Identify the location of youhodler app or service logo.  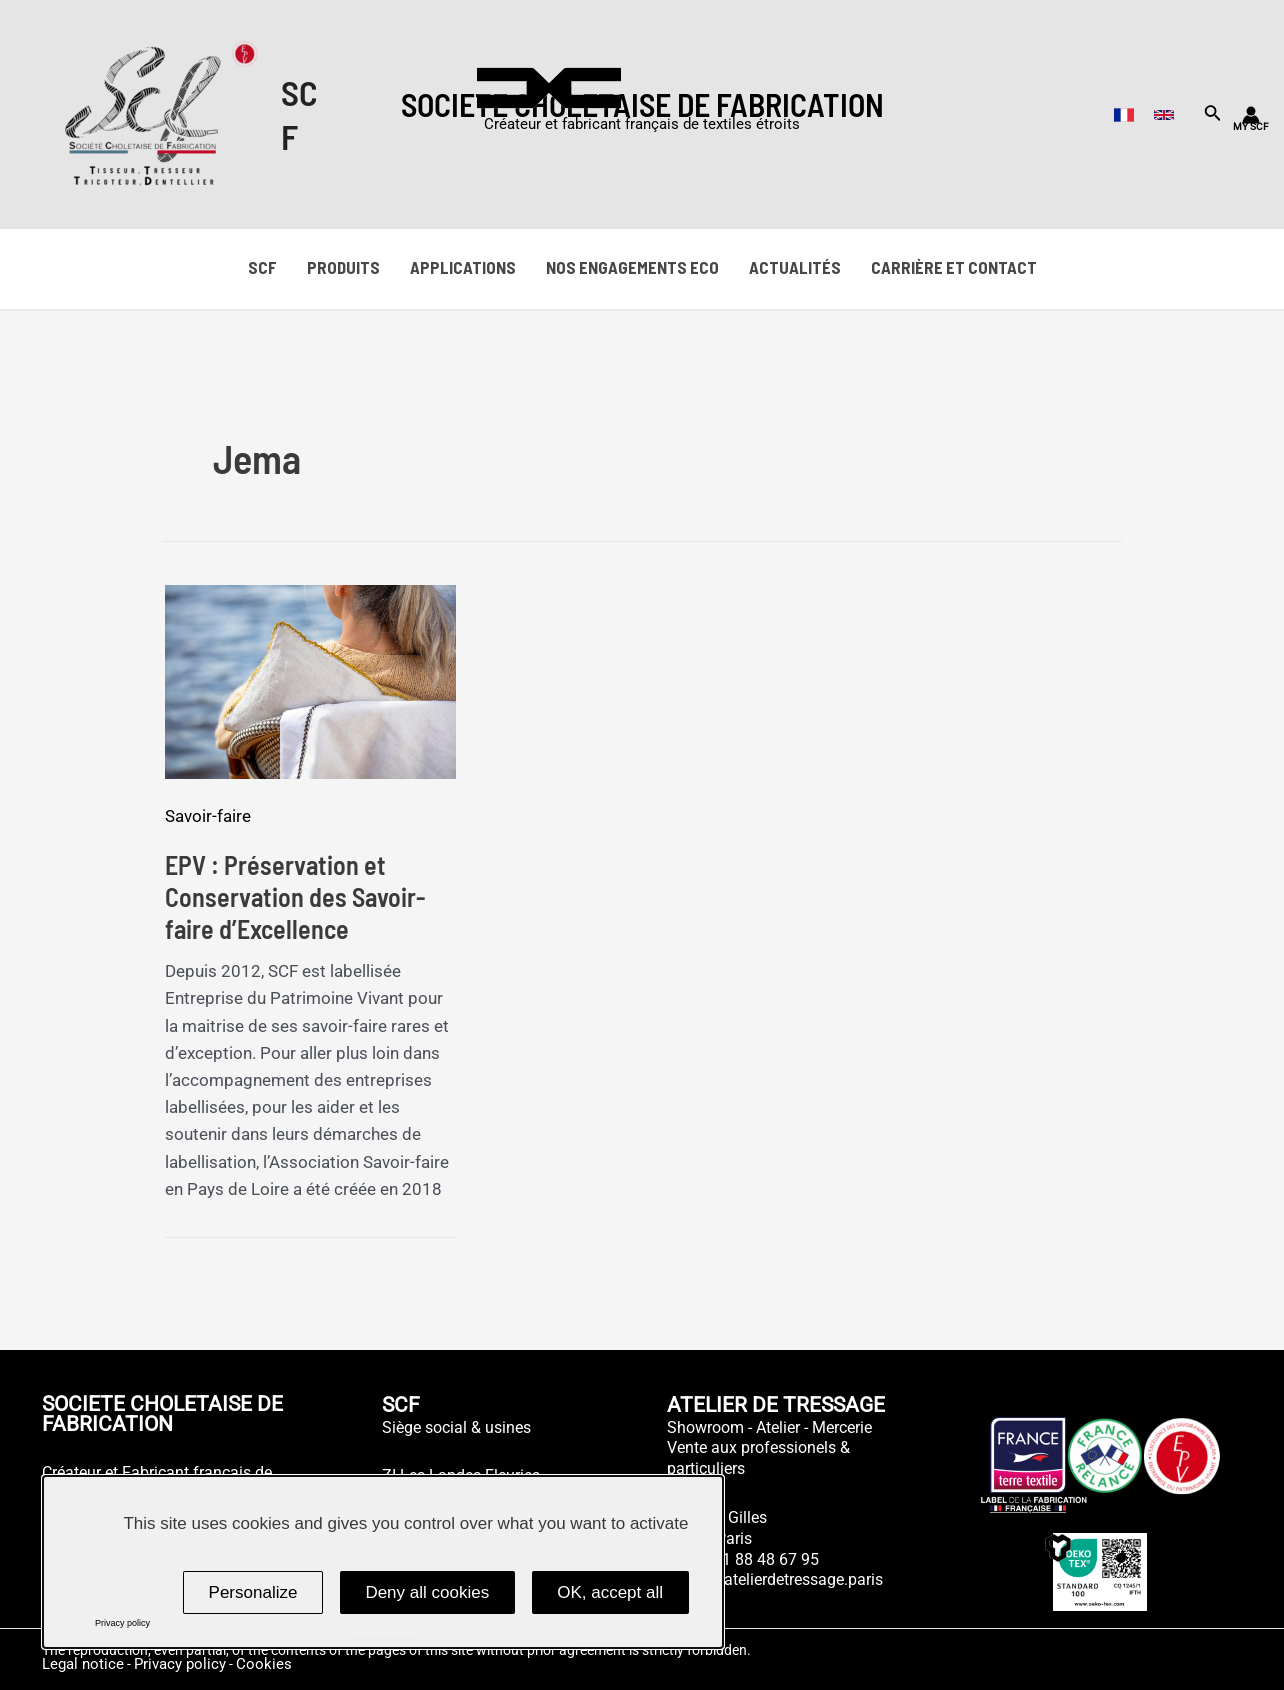
(1058, 1548).